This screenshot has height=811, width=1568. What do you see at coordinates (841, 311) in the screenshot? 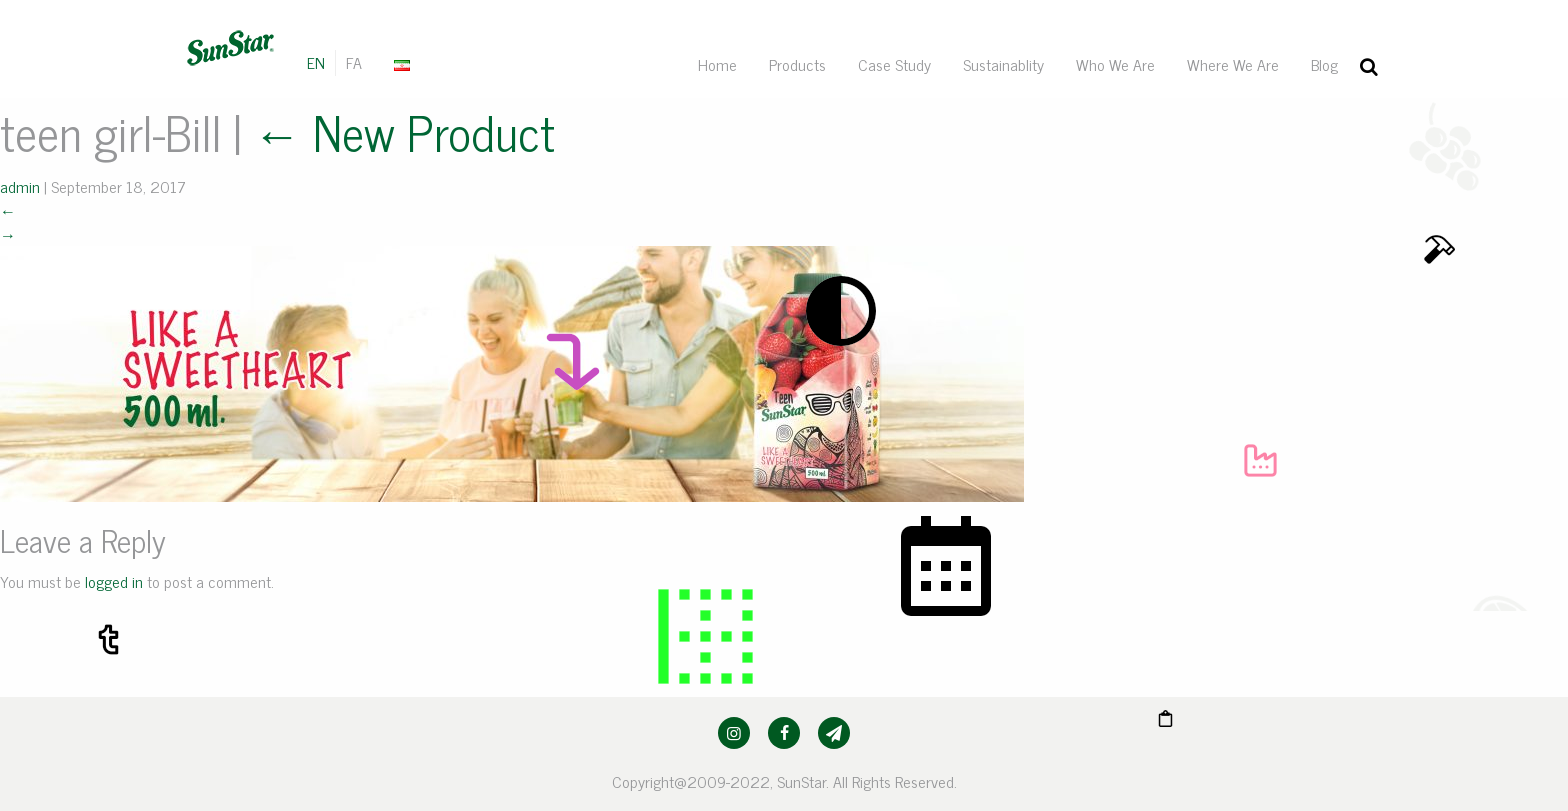
I see `adjust display brightness or contrast` at bounding box center [841, 311].